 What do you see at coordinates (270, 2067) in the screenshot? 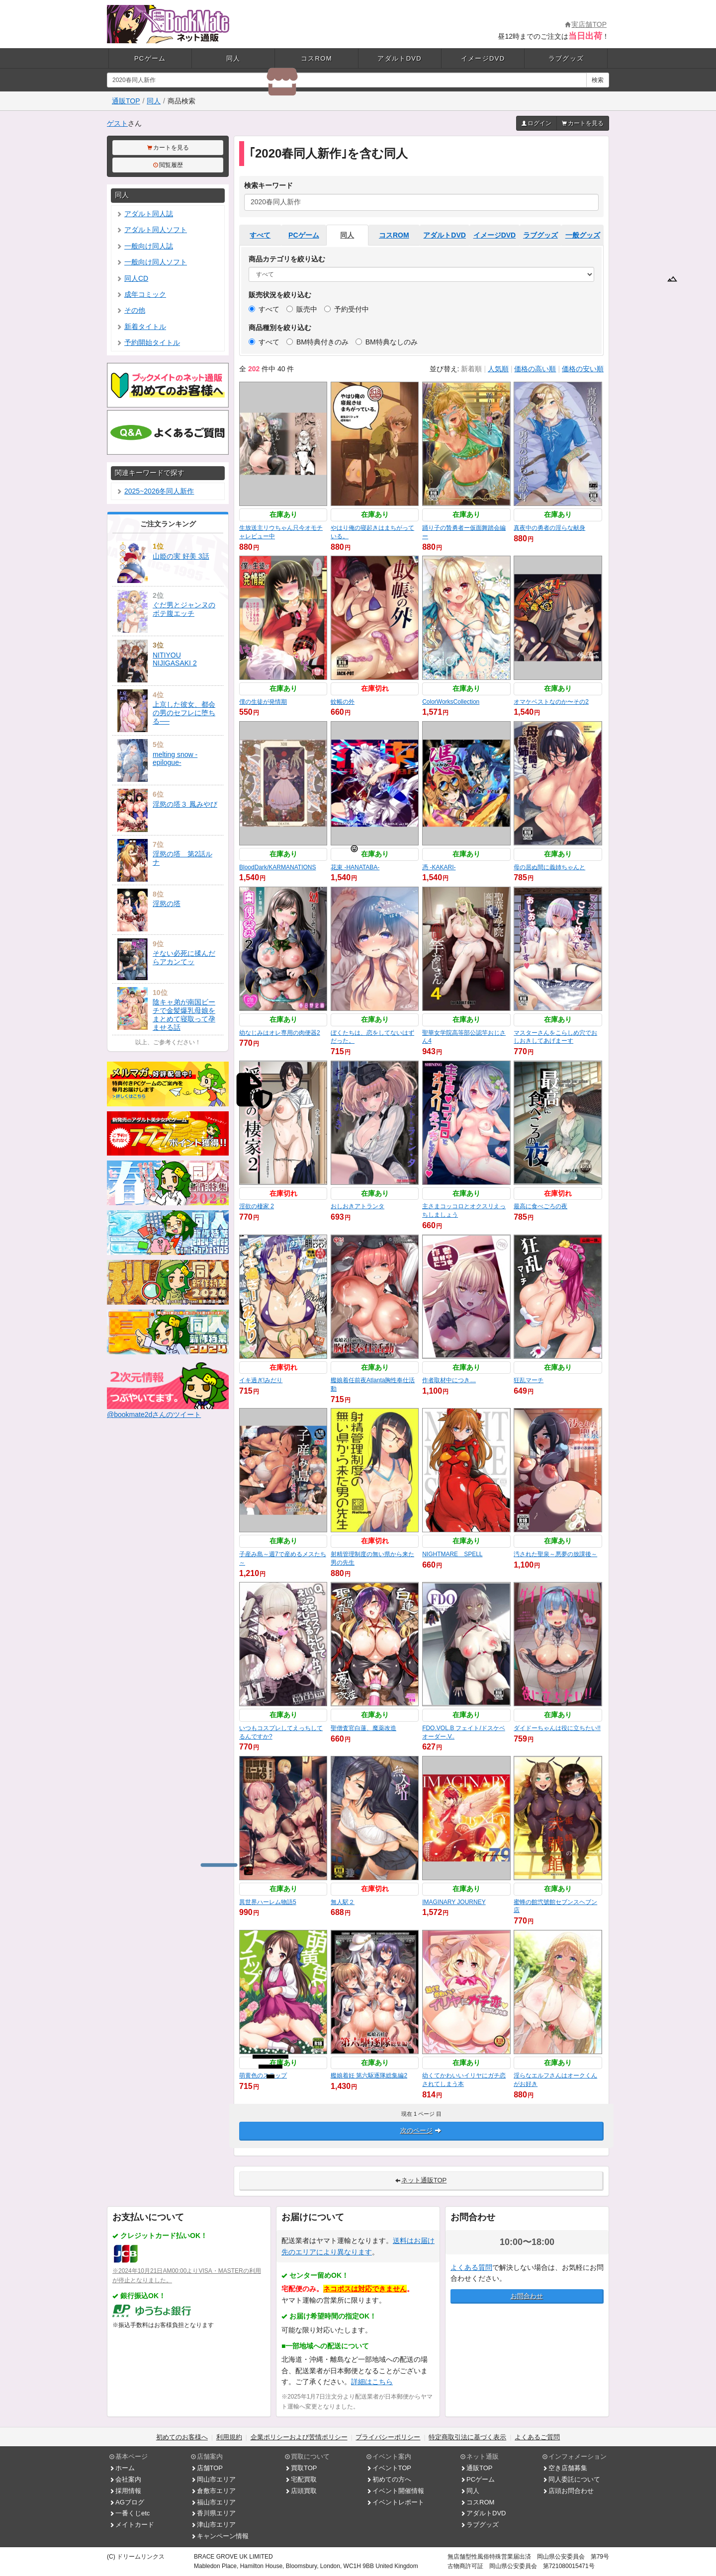
I see `filter or sort list items` at bounding box center [270, 2067].